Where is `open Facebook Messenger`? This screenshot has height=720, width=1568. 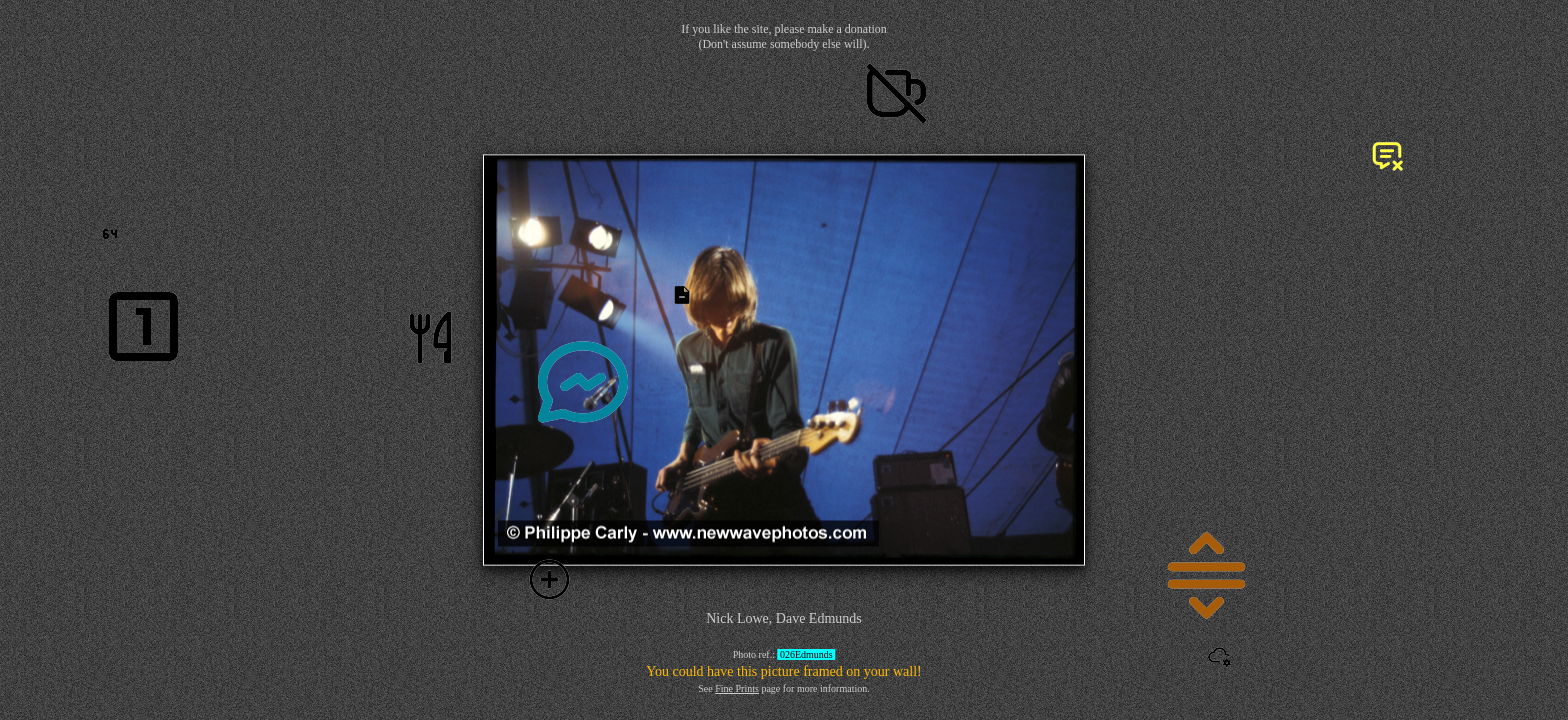 open Facebook Messenger is located at coordinates (583, 382).